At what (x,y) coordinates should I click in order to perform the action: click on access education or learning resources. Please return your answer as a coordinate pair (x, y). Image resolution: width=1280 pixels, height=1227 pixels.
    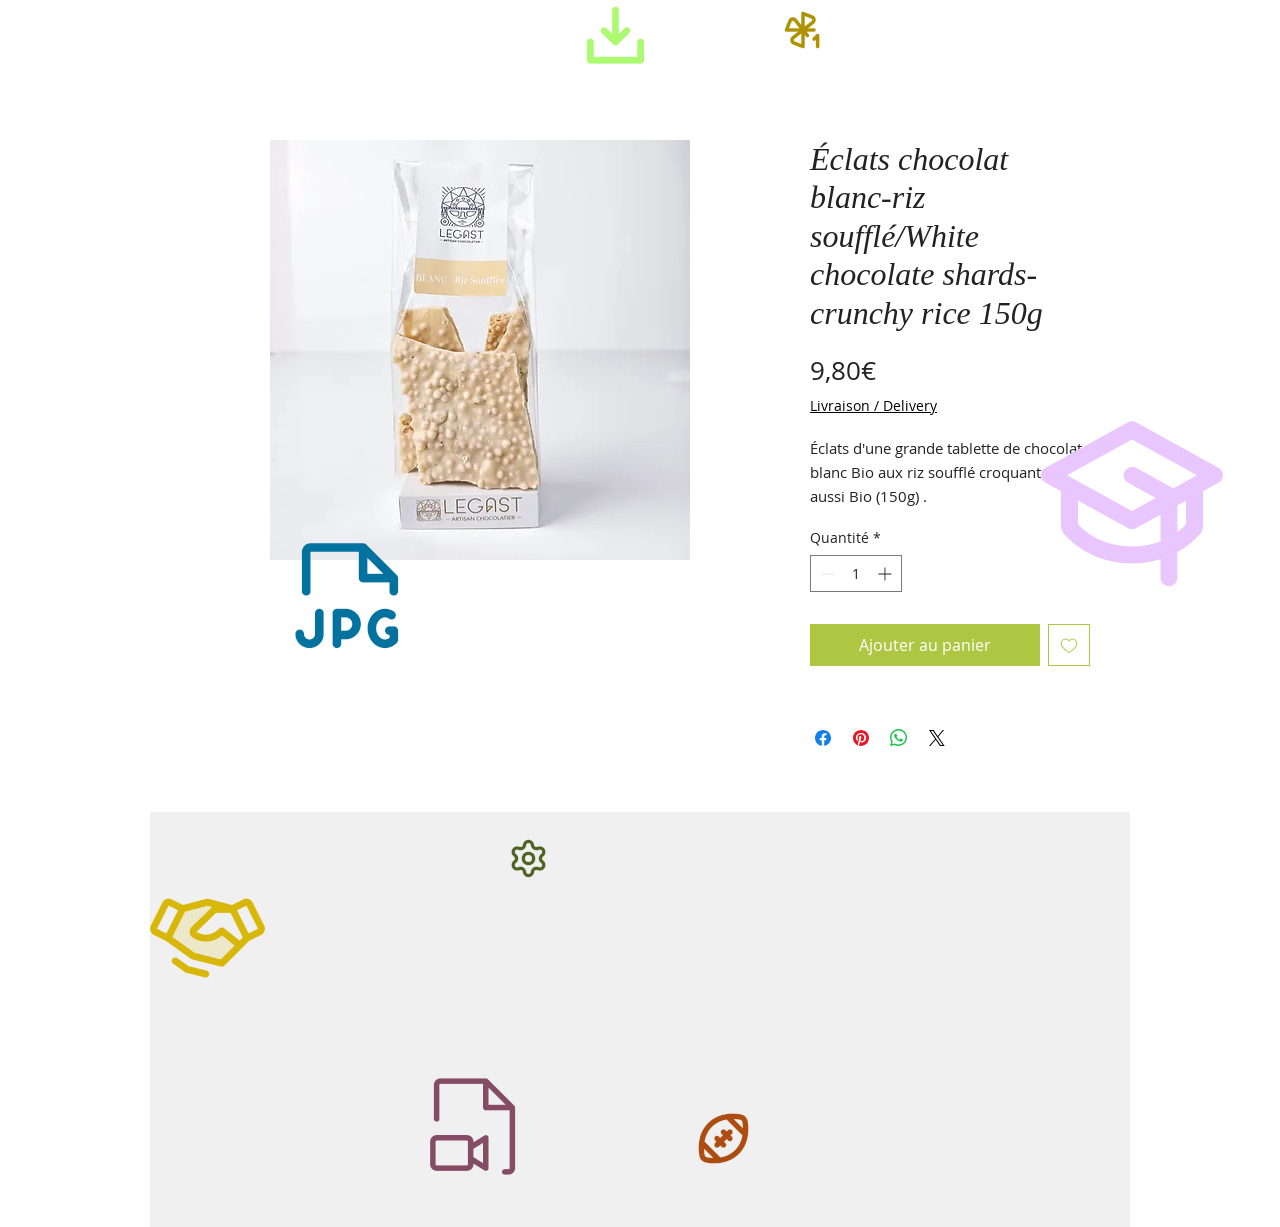
    Looking at the image, I should click on (1132, 498).